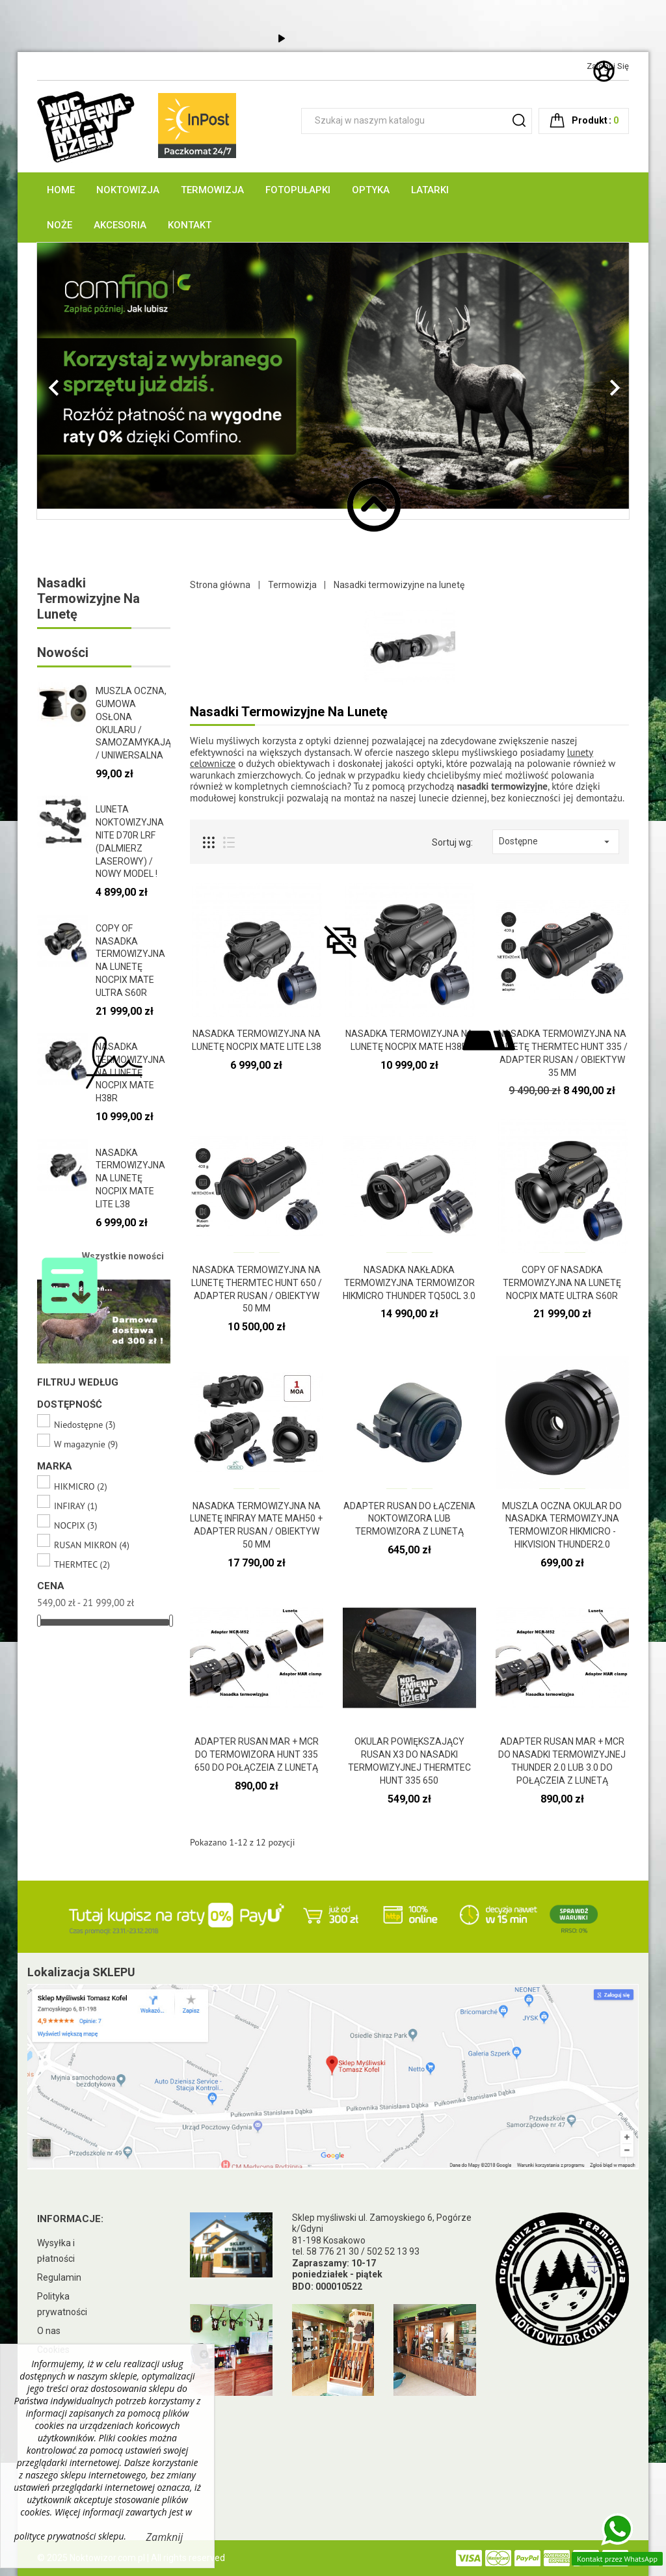 The width and height of the screenshot is (666, 2576). What do you see at coordinates (341, 941) in the screenshot?
I see `printing is disabled or unavailable` at bounding box center [341, 941].